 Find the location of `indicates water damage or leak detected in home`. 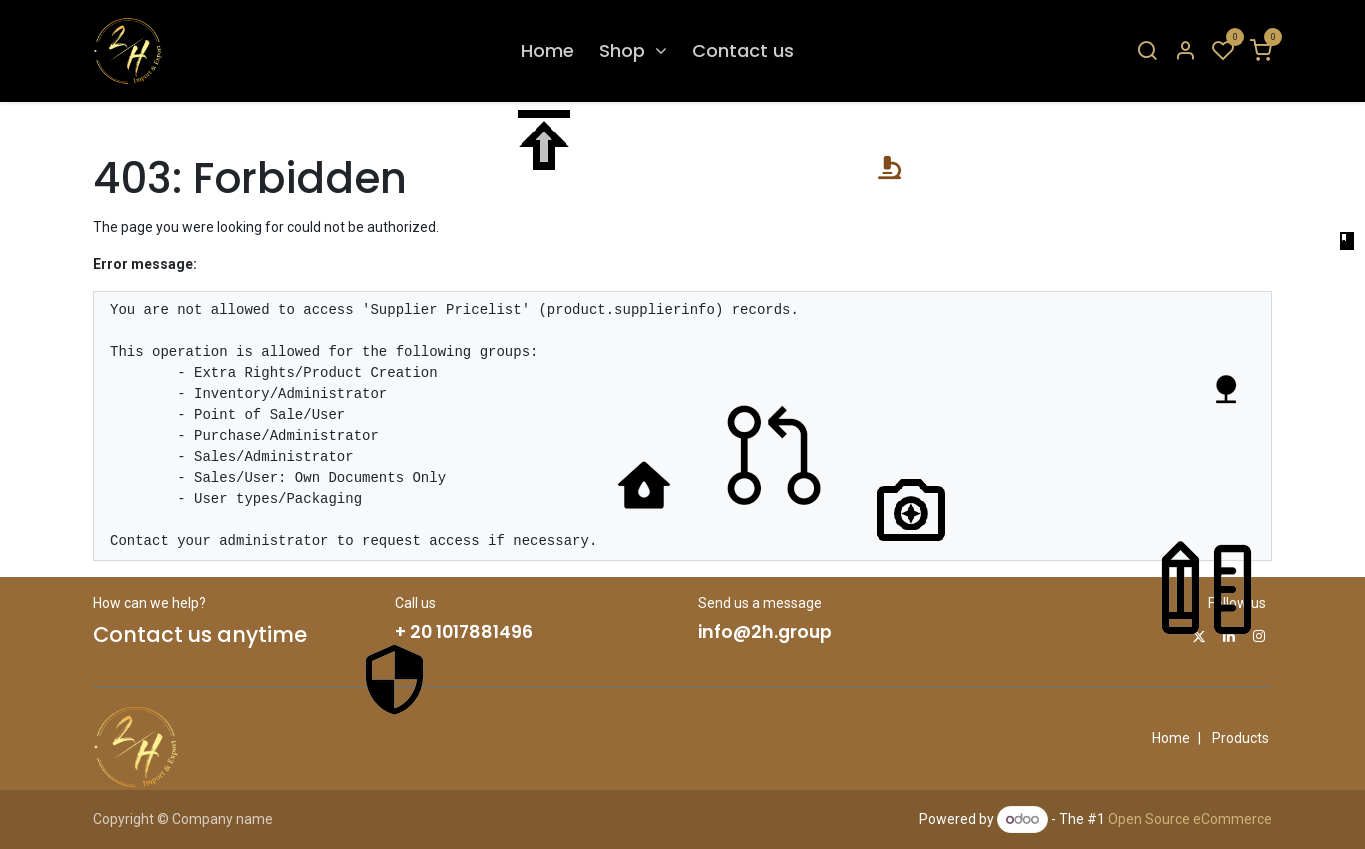

indicates water damage or leak detected in home is located at coordinates (644, 486).